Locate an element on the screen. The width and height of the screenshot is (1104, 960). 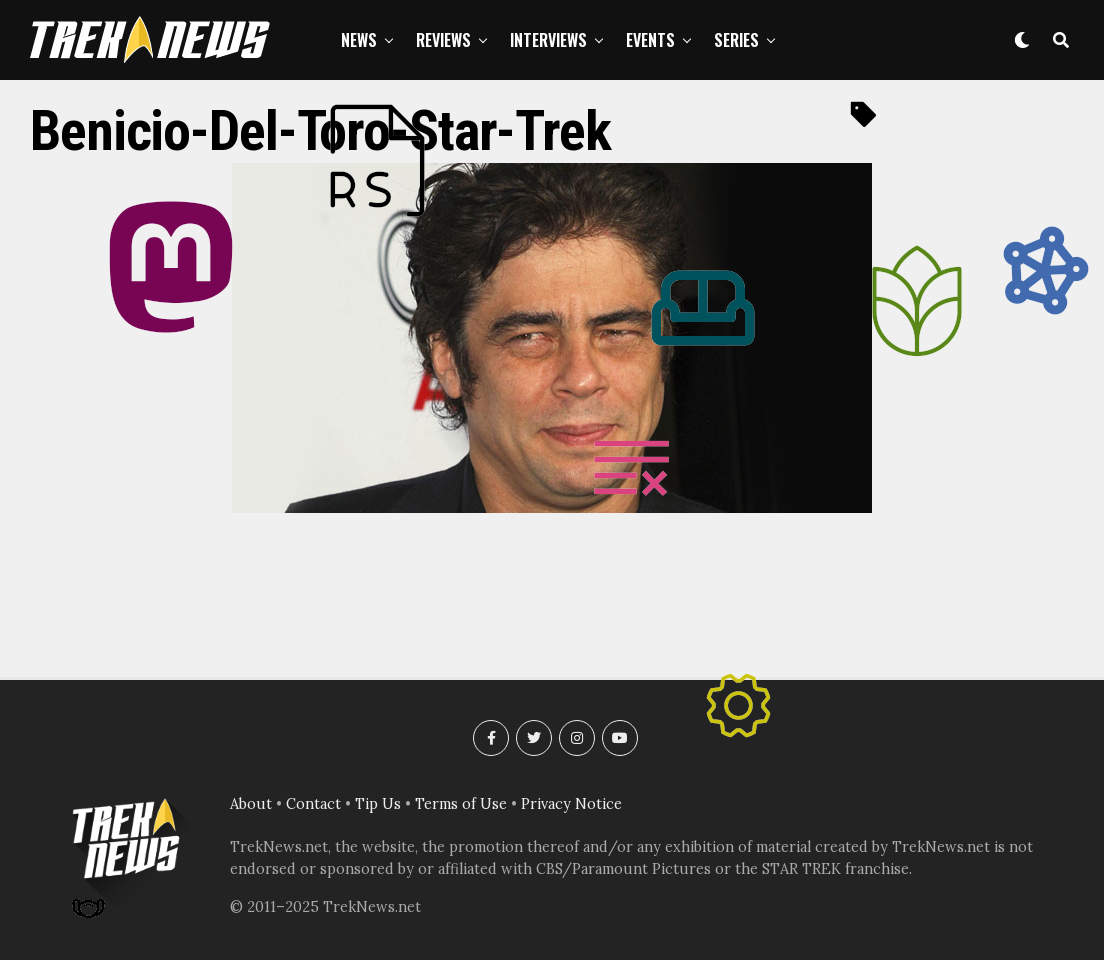
add a tag or label to an item is located at coordinates (862, 113).